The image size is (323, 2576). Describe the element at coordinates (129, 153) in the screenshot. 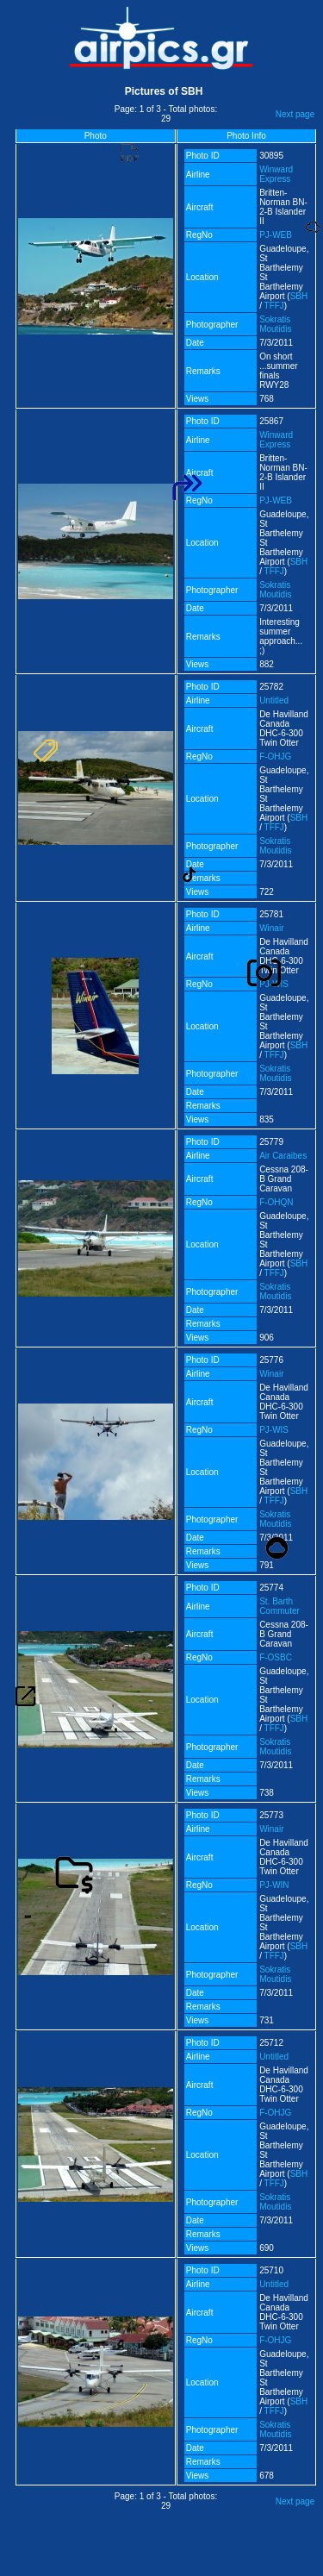

I see `view or open a PDF document` at that location.